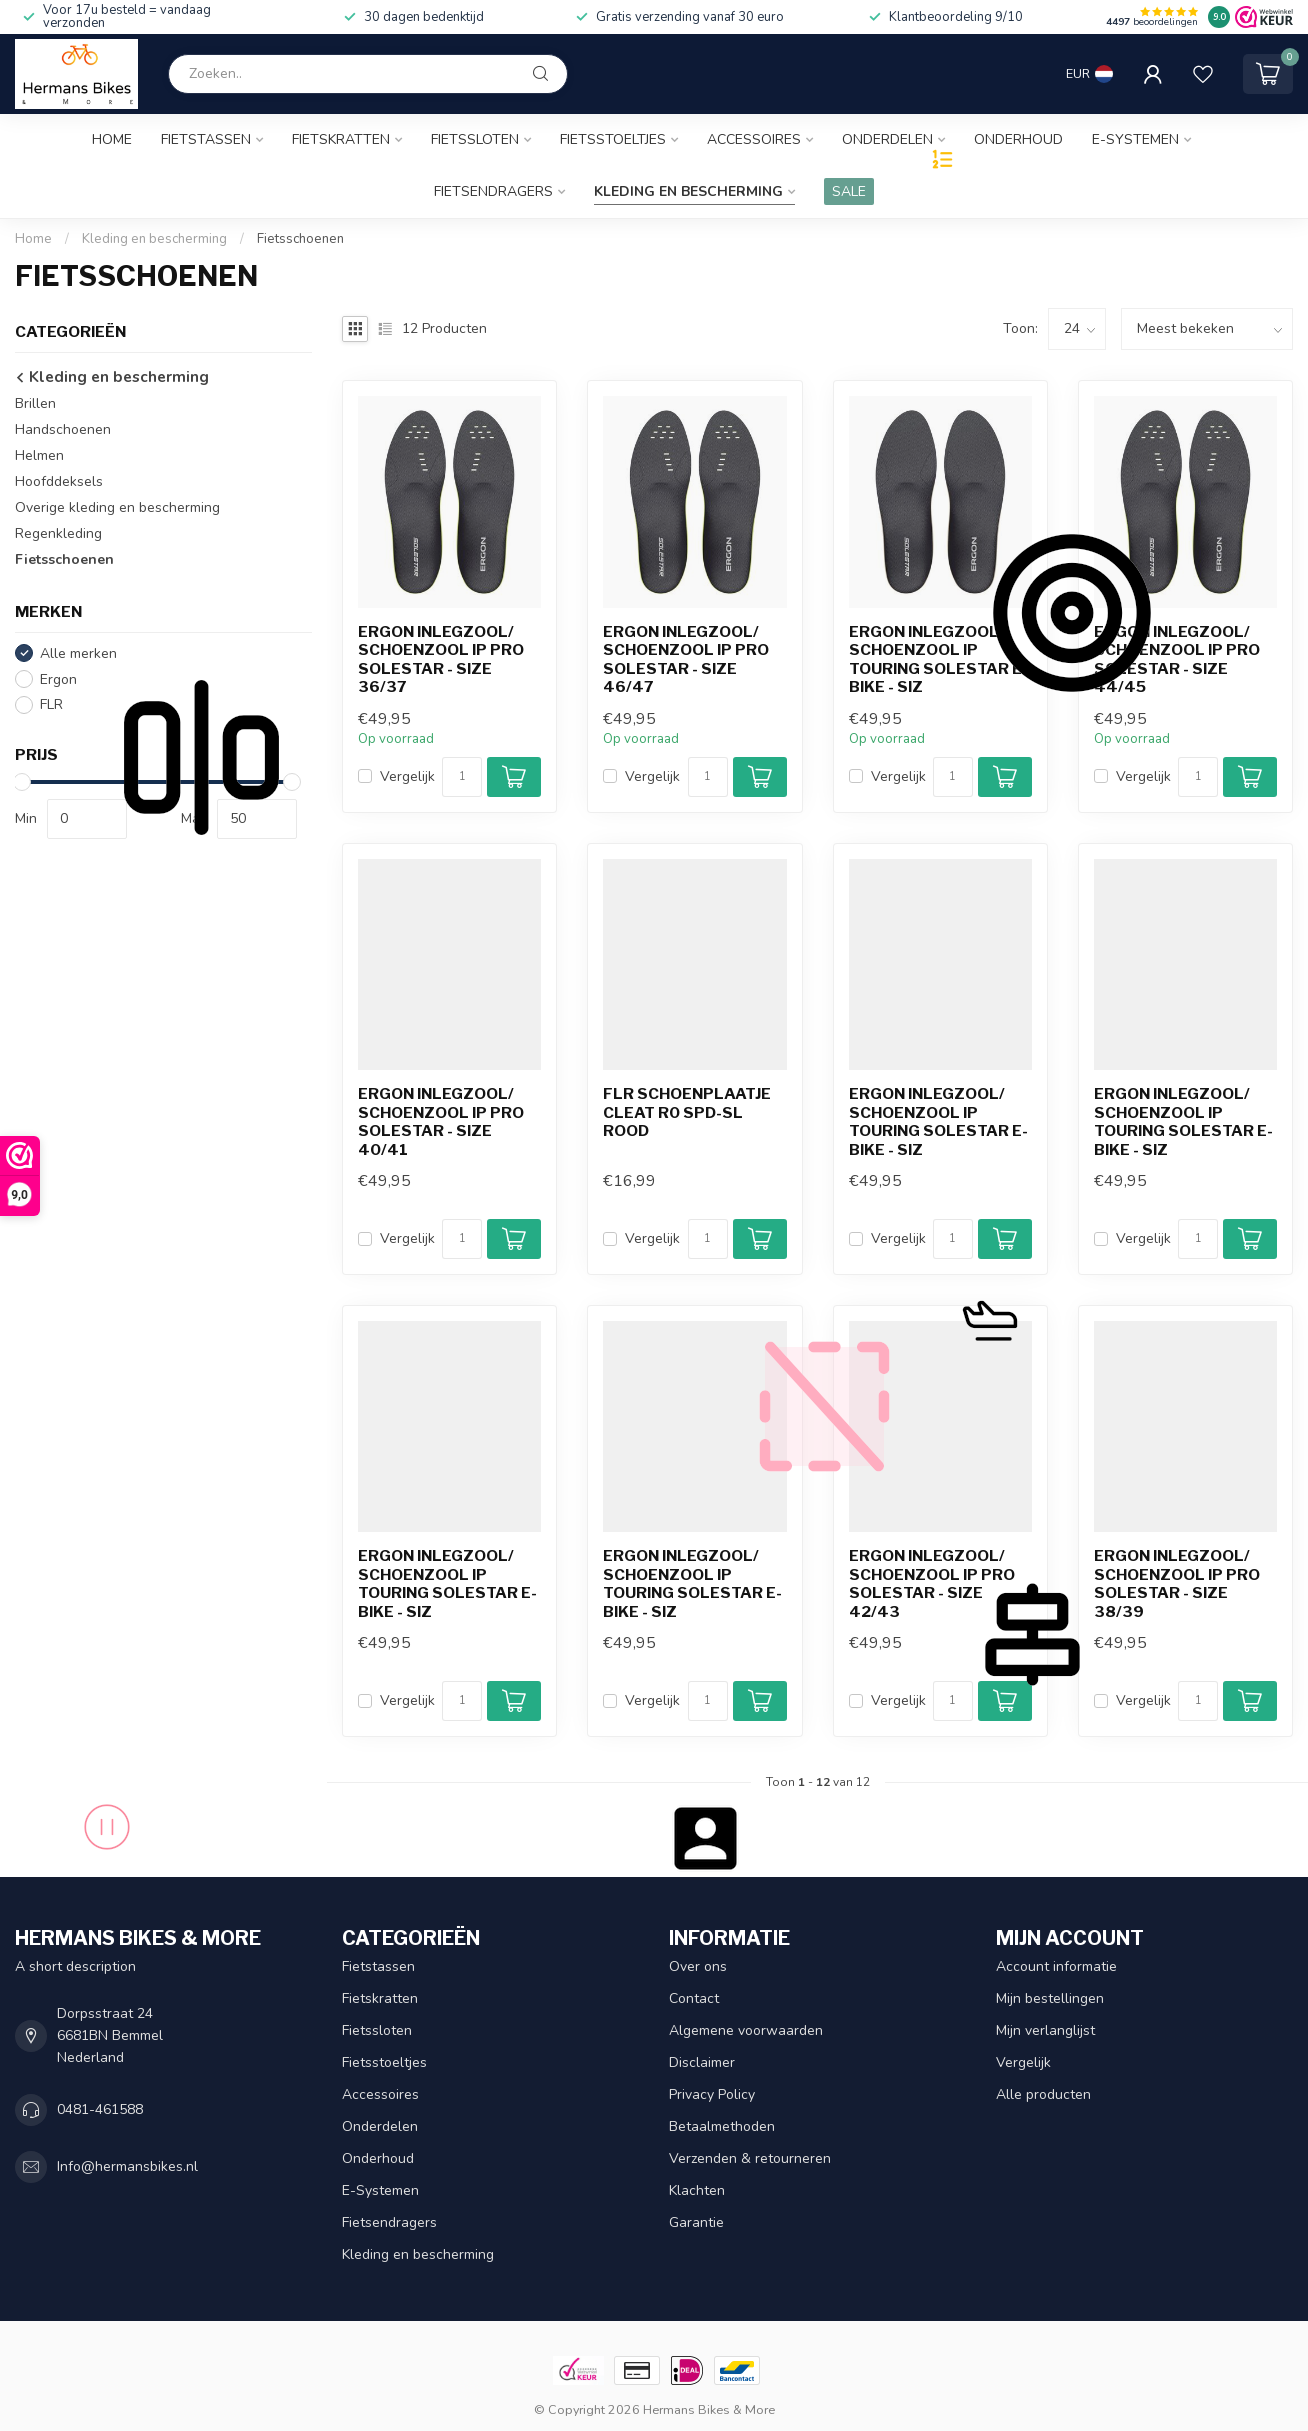  I want to click on flight status: in progress, so click(990, 1319).